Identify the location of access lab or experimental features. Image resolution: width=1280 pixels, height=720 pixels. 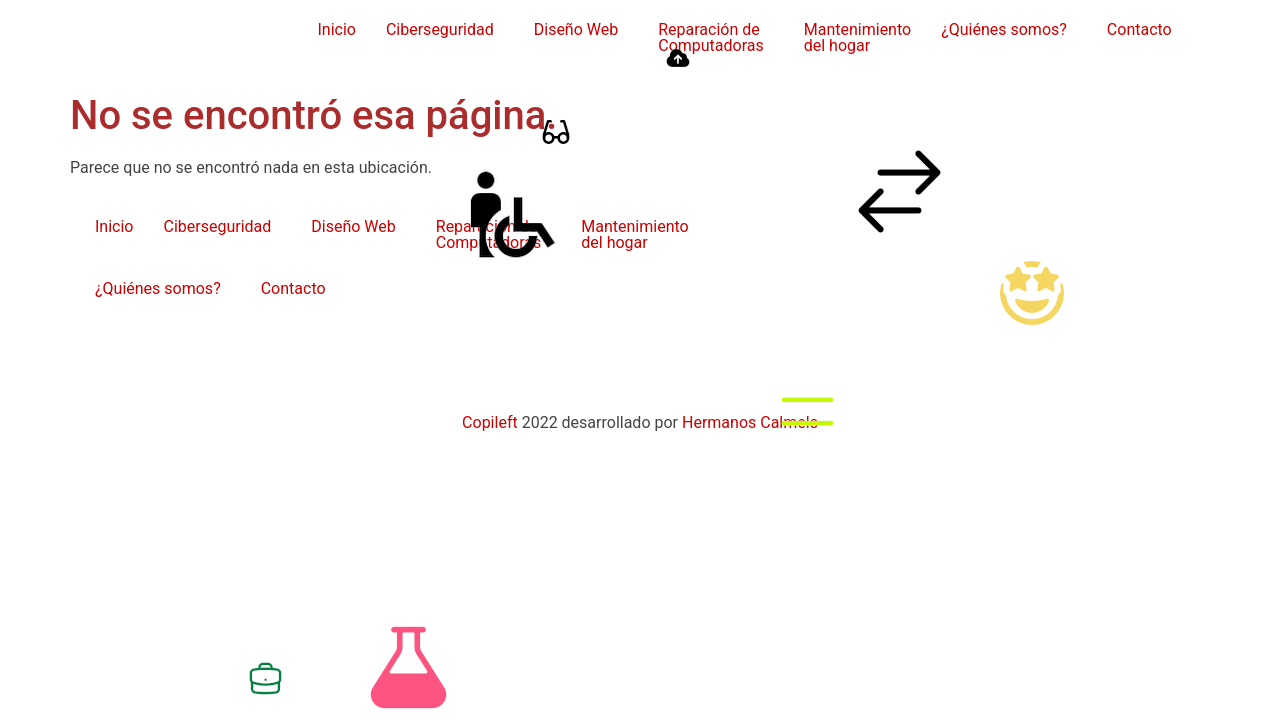
(408, 667).